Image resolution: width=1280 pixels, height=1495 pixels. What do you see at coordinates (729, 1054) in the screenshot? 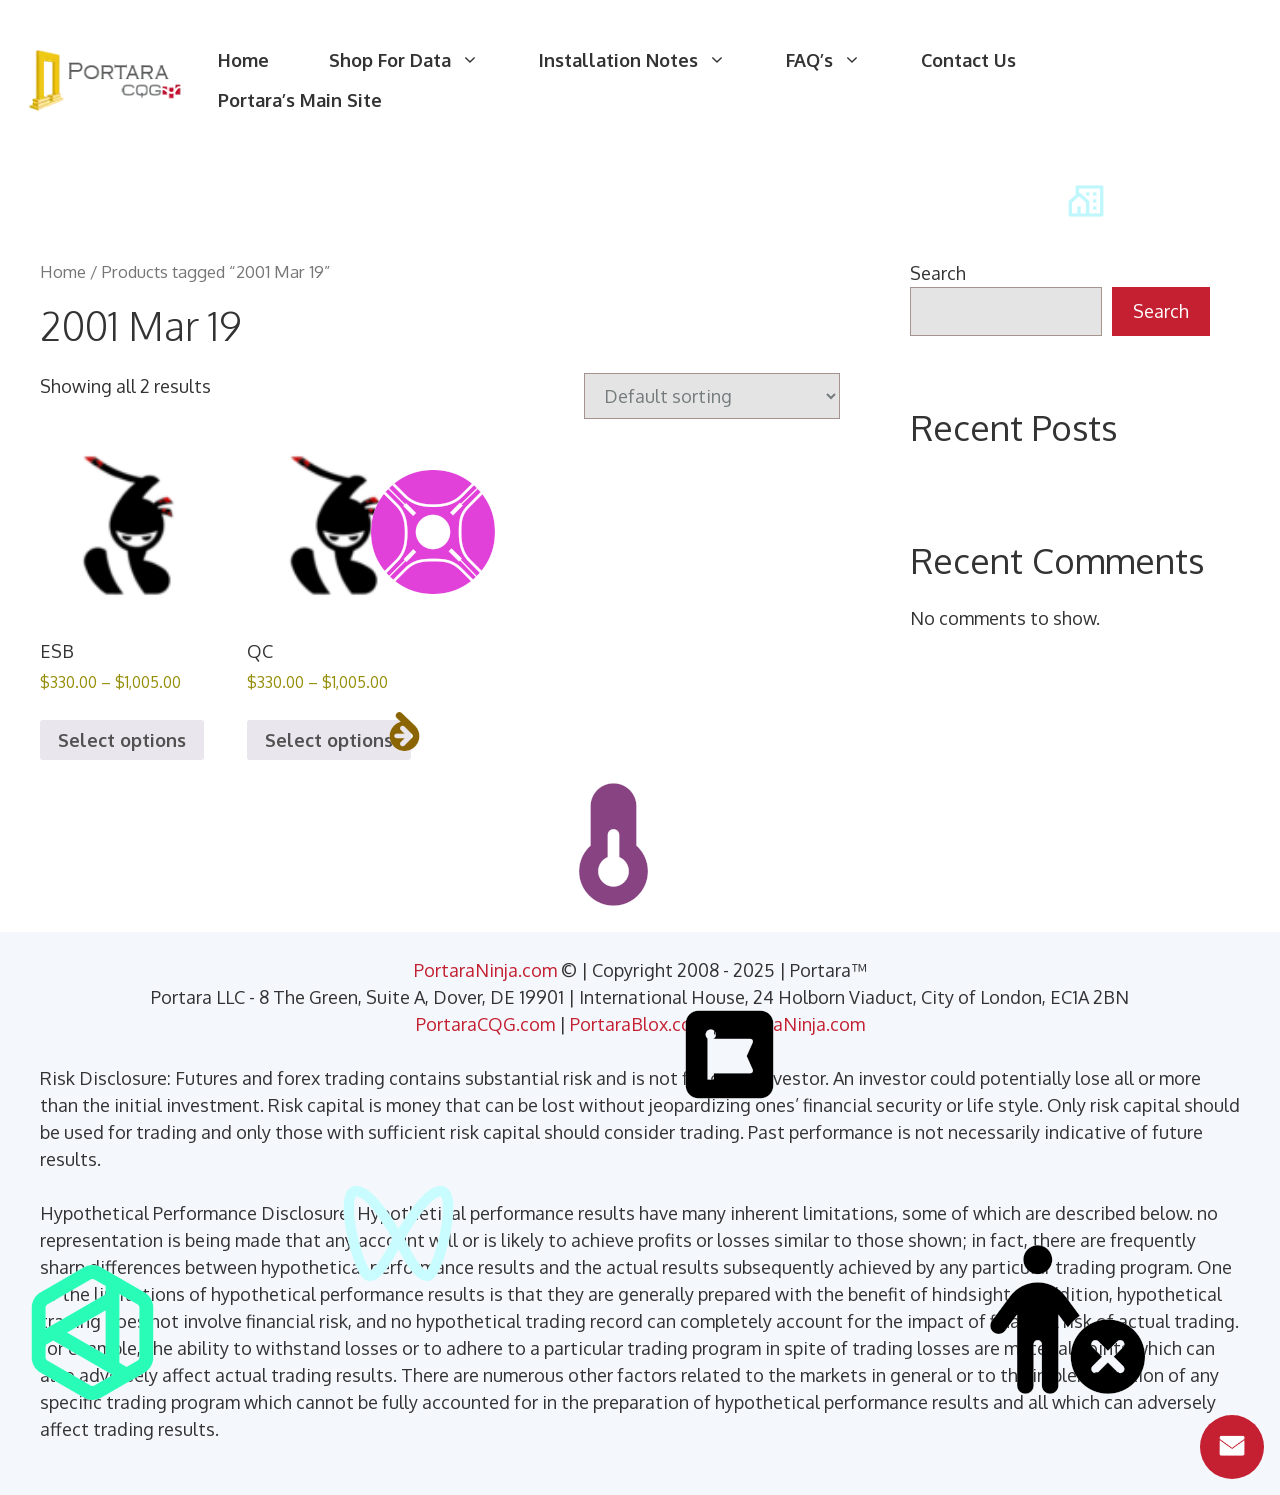
I see `font awesome brand logo` at bounding box center [729, 1054].